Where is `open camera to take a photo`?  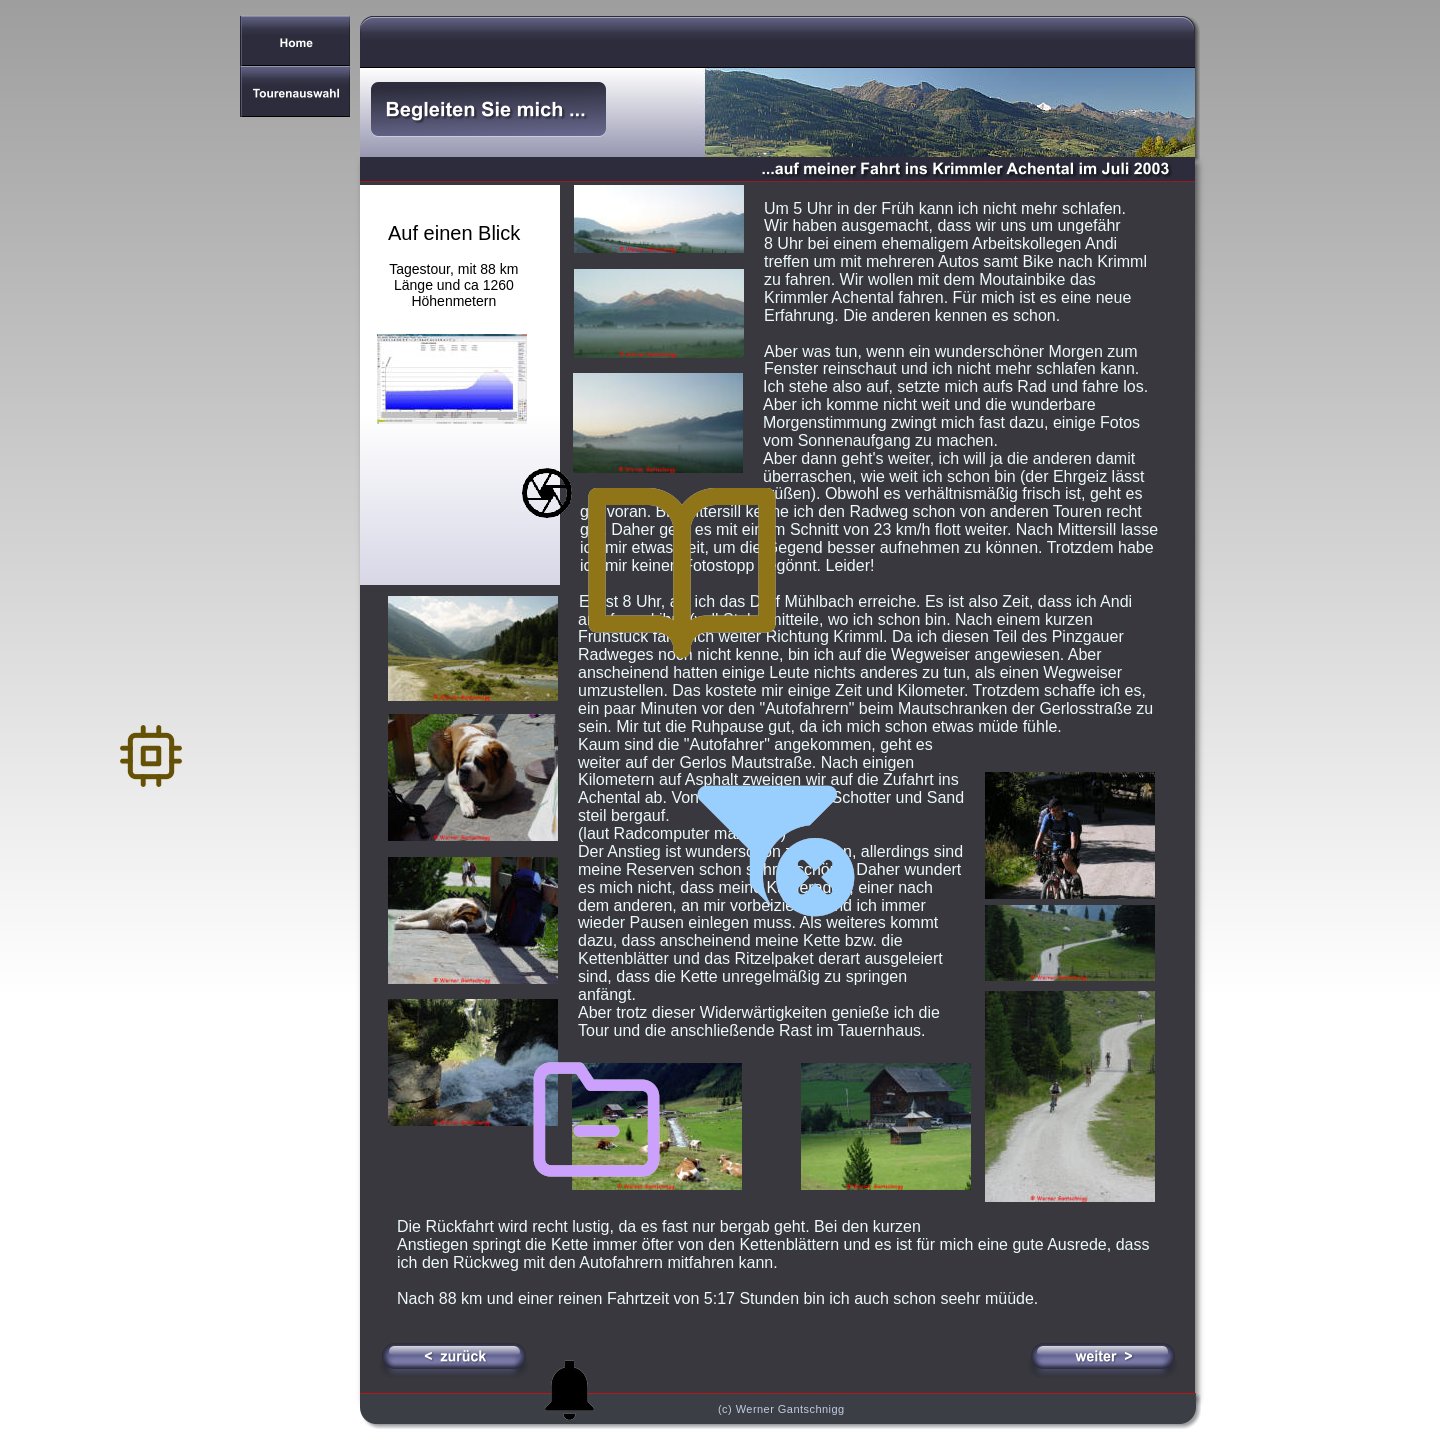 open camera to take a photo is located at coordinates (547, 493).